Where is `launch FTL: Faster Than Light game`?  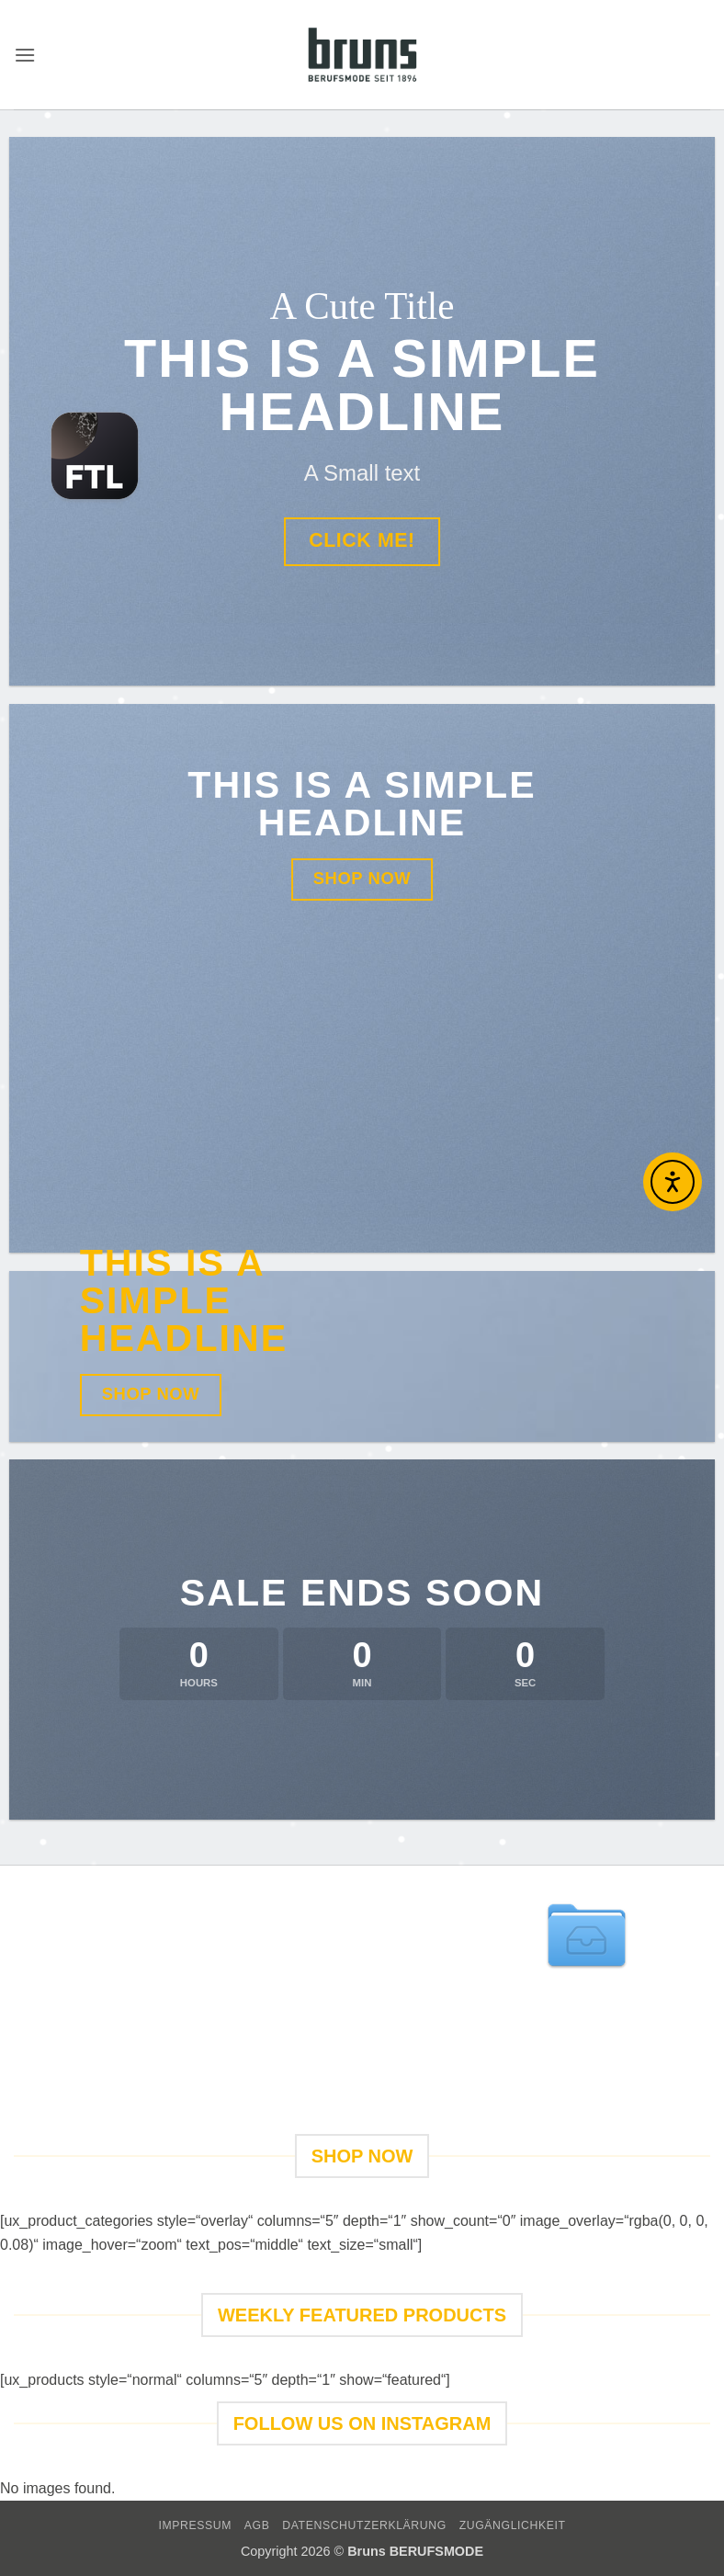 launch FTL: Faster Than Light game is located at coordinates (95, 456).